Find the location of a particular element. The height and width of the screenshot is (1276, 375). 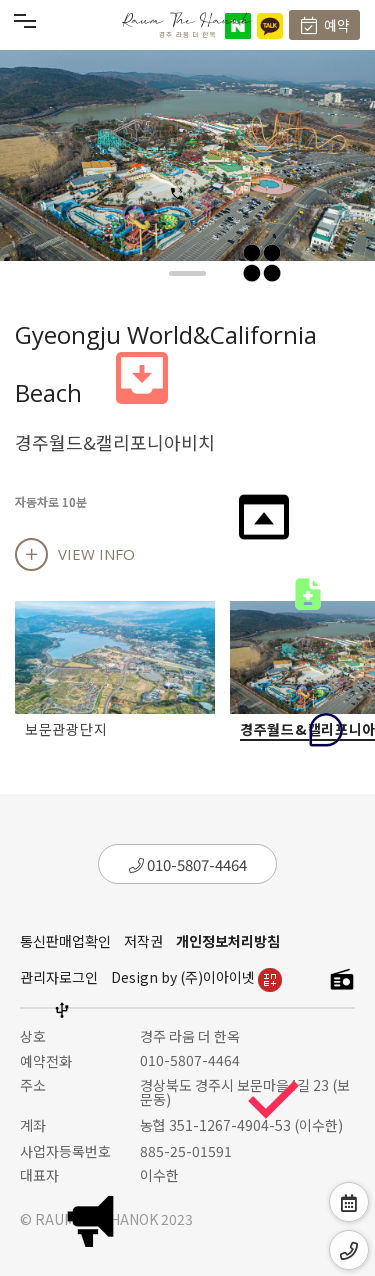

open chat or messaging is located at coordinates (325, 730).